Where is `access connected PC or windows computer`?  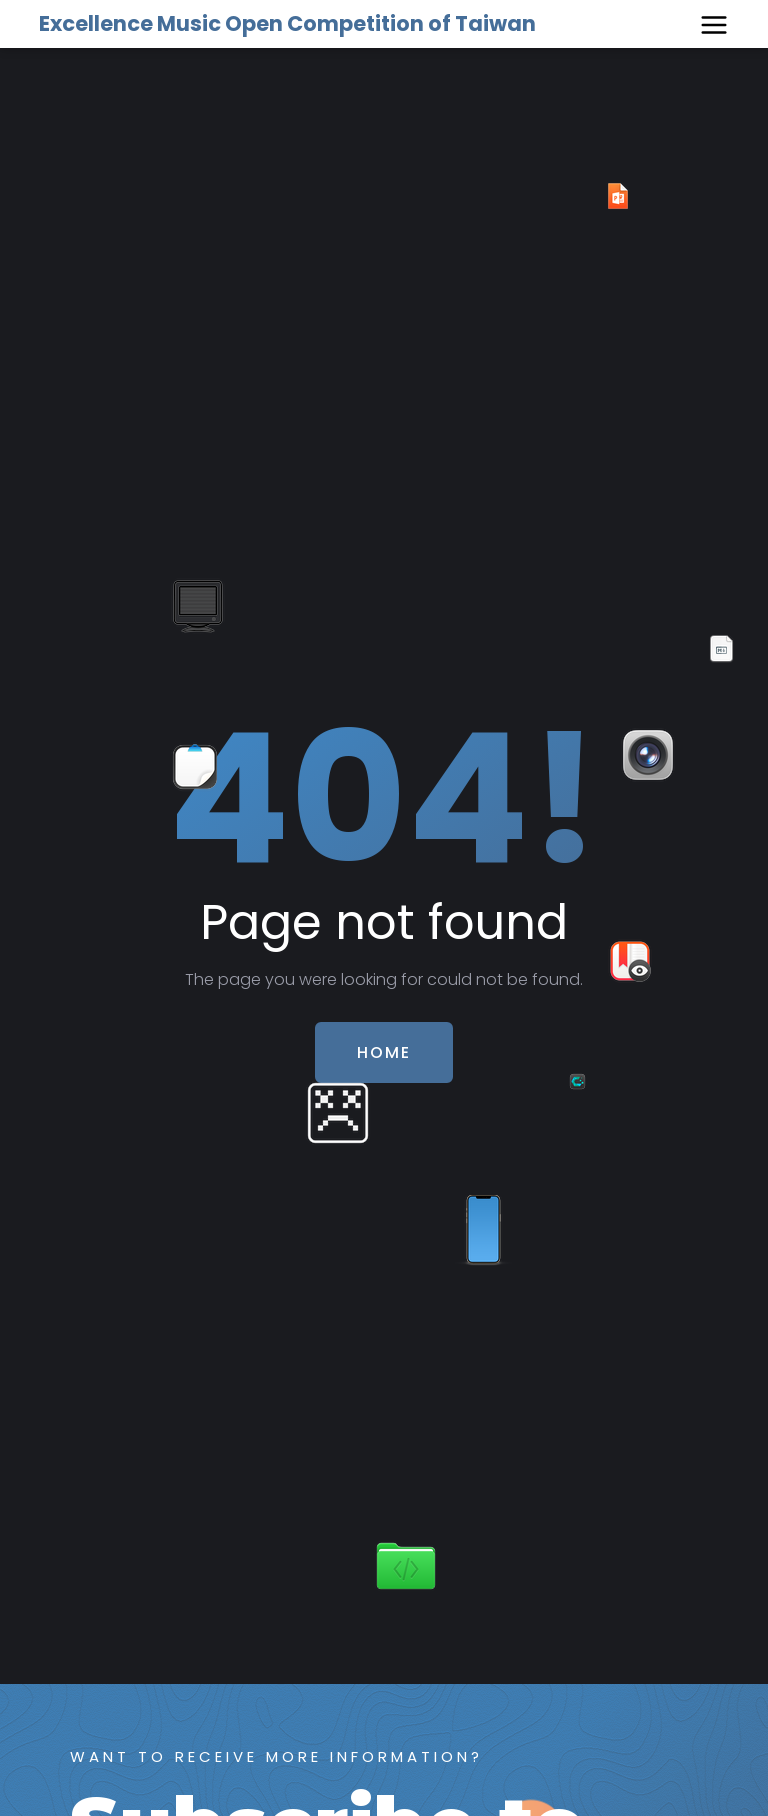
access connected PC or windows computer is located at coordinates (198, 606).